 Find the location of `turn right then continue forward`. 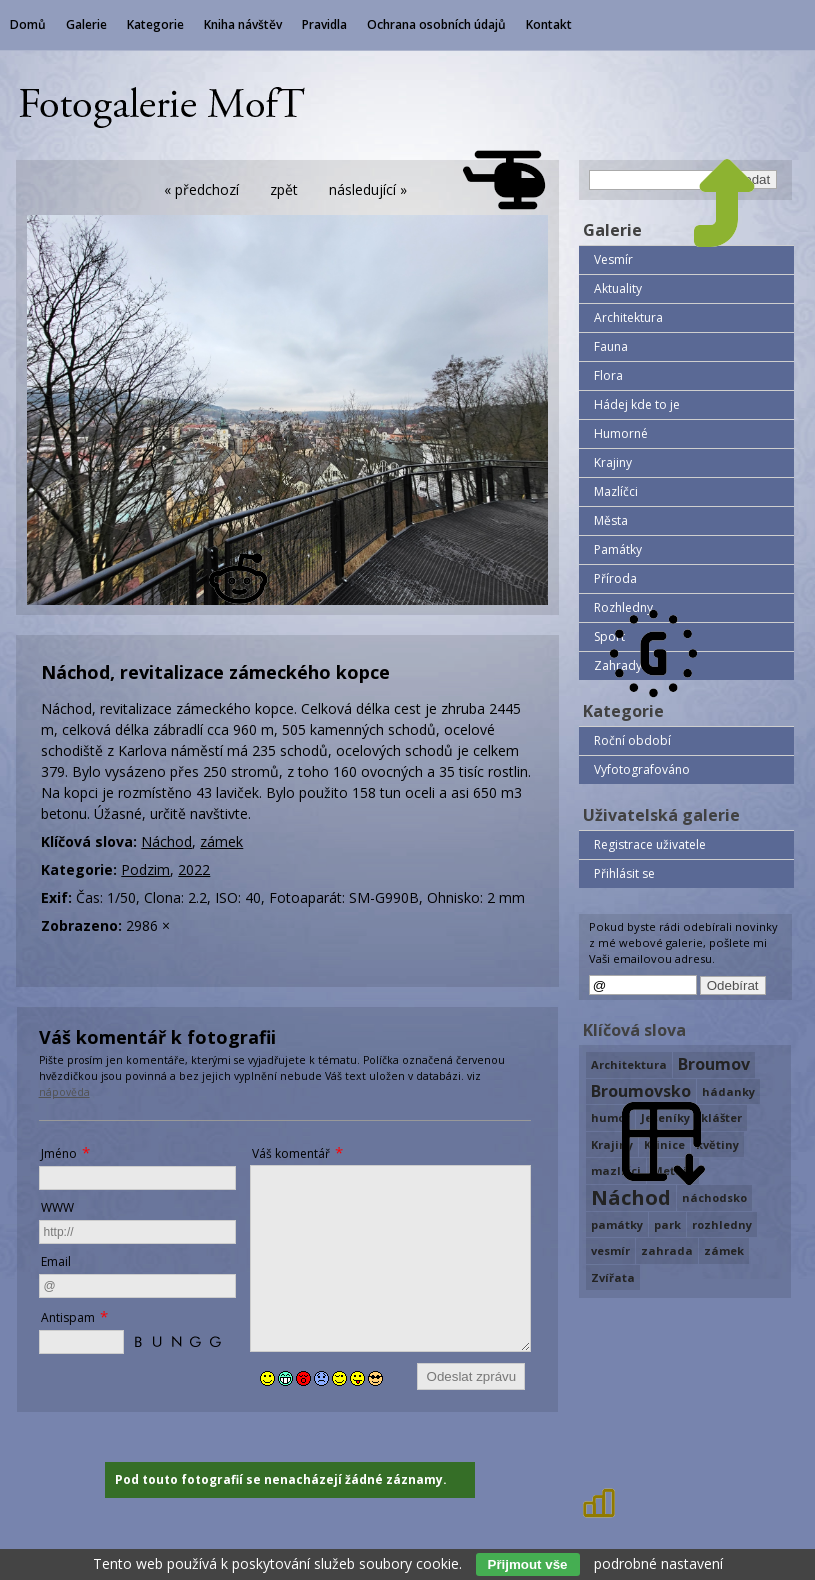

turn right then continue forward is located at coordinates (727, 203).